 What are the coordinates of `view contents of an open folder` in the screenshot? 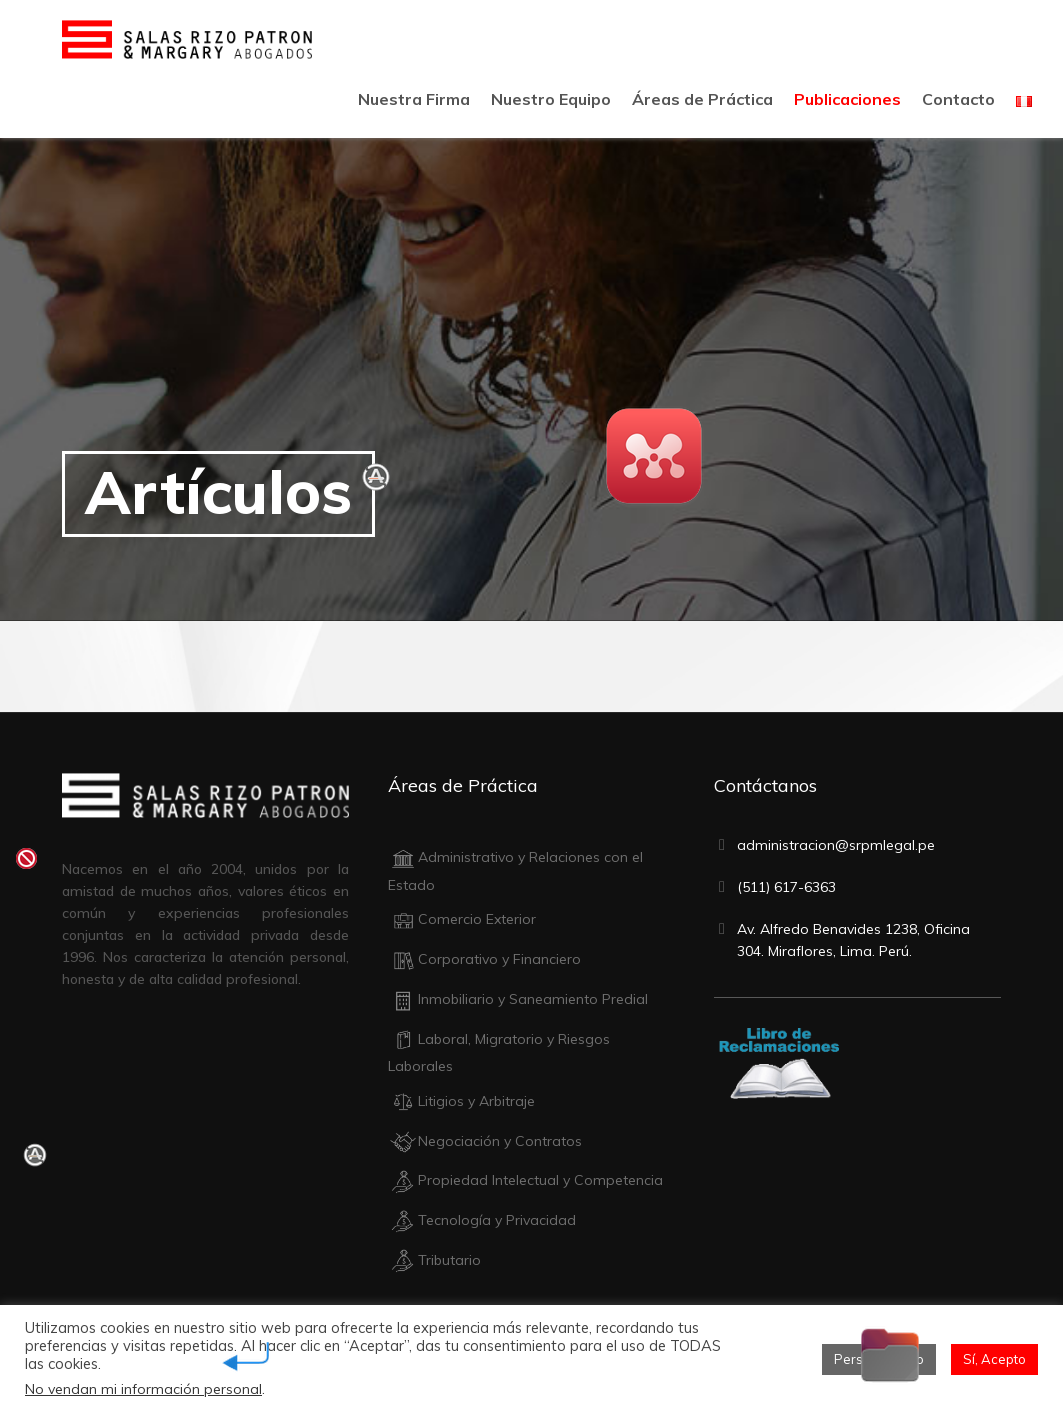 It's located at (890, 1355).